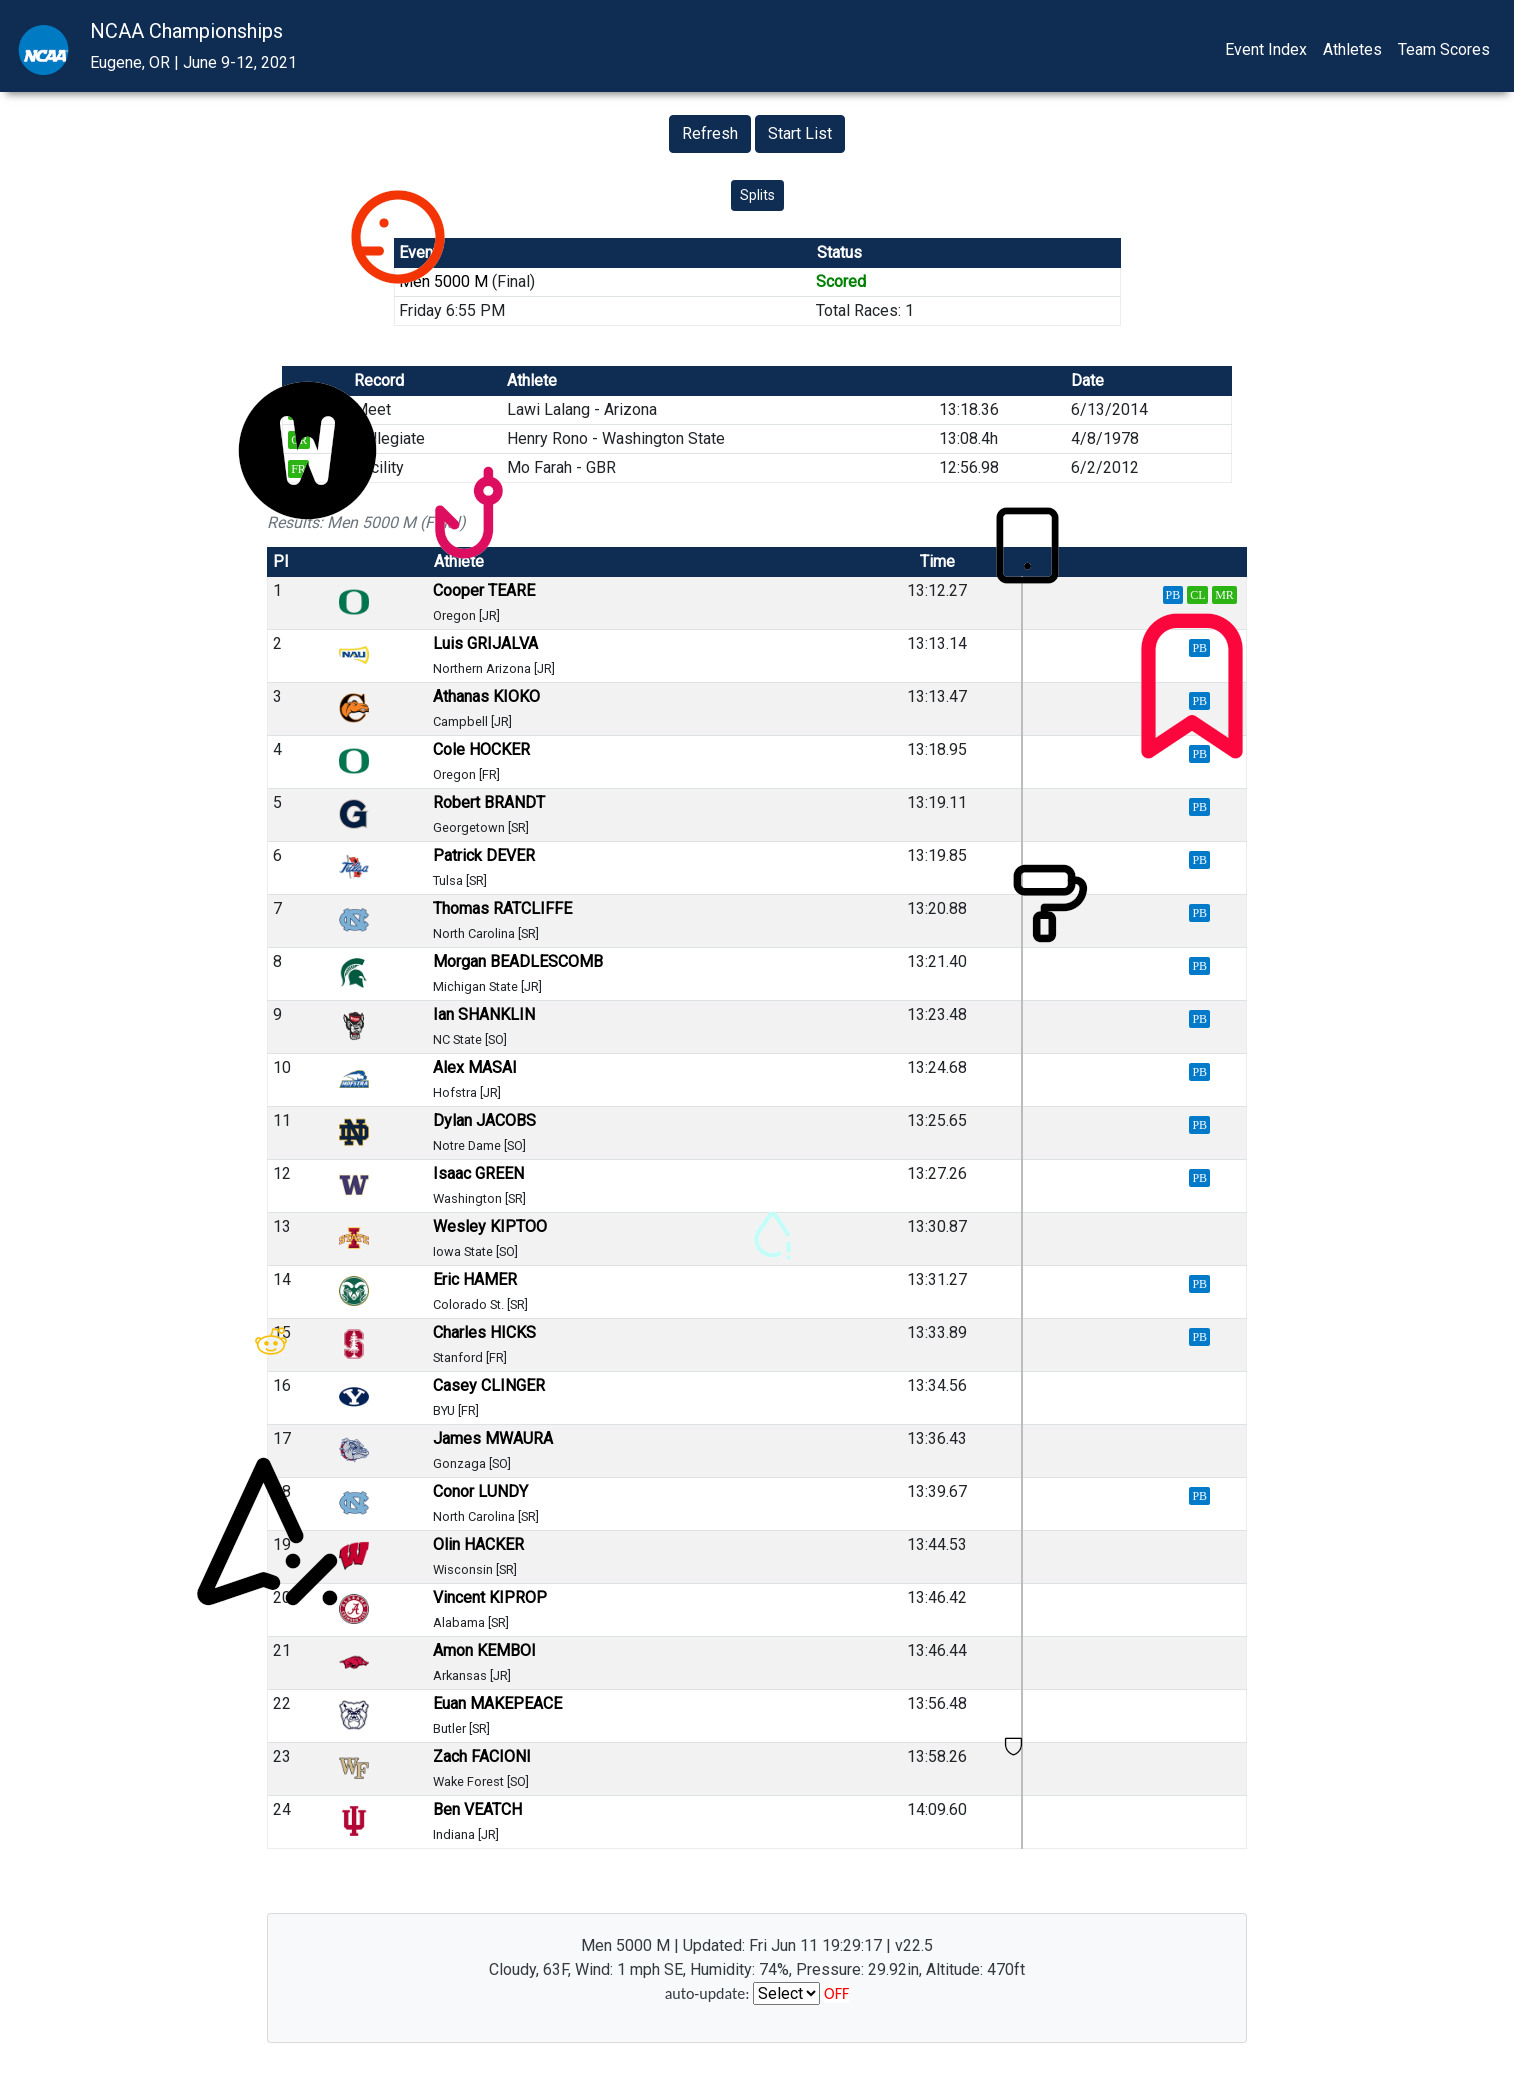 This screenshot has width=1514, height=2093. I want to click on water or hydration warning, so click(772, 1234).